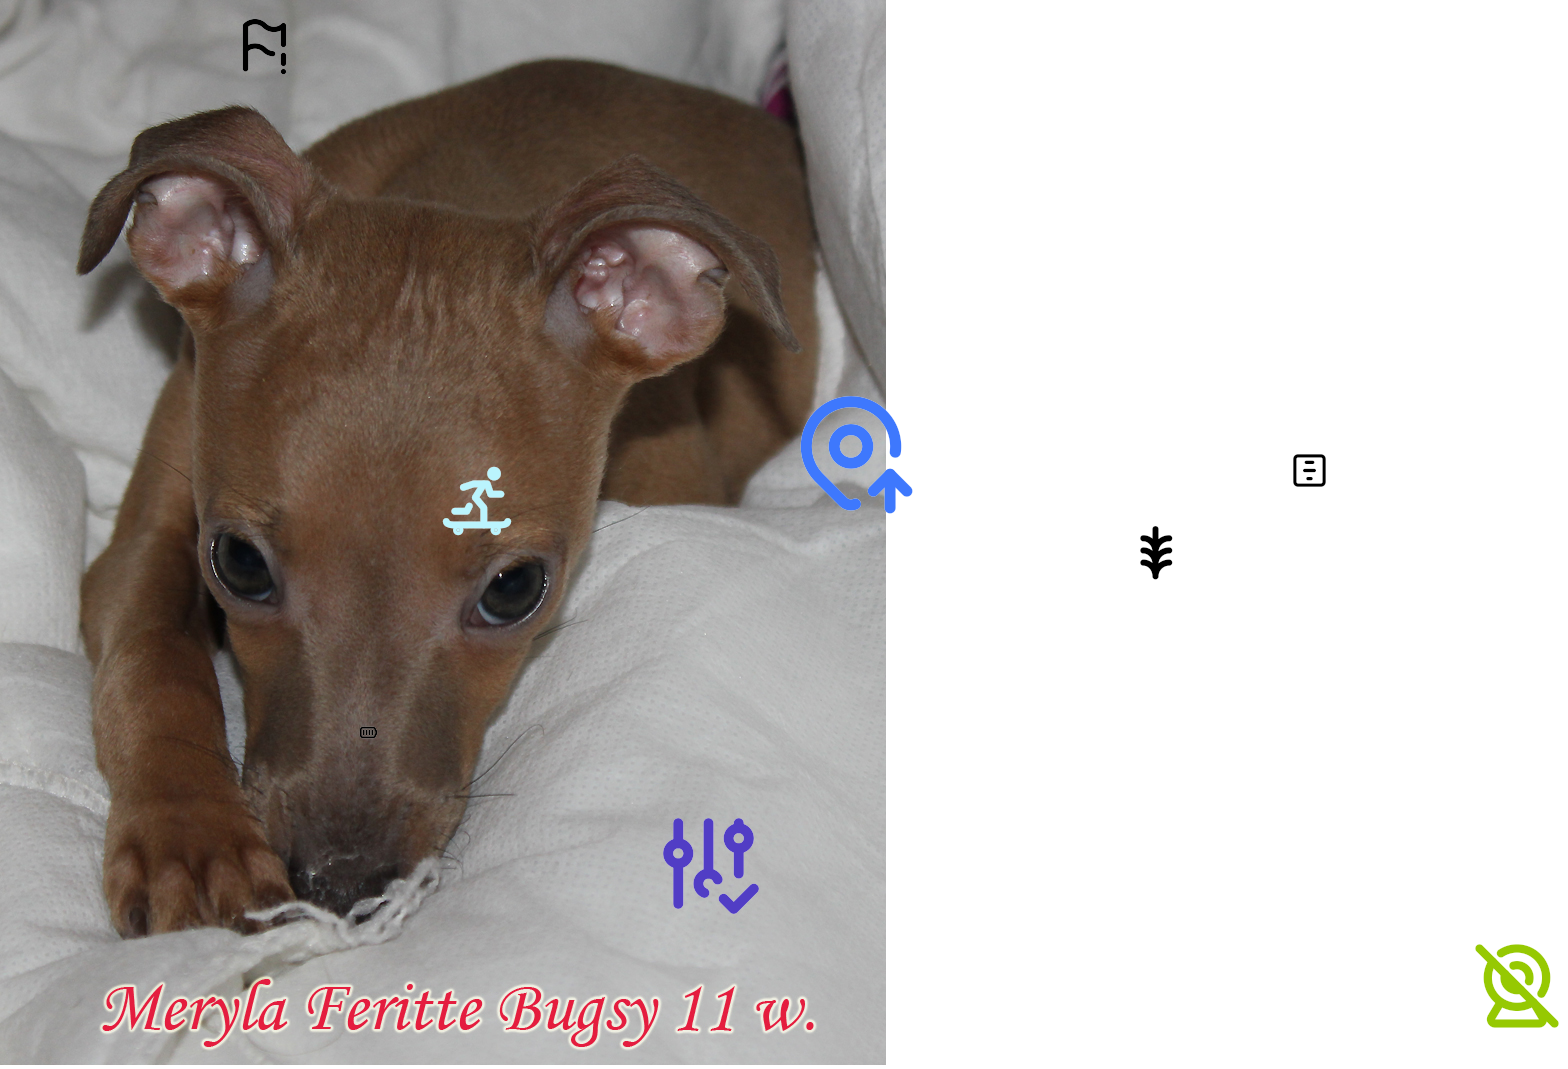 The height and width of the screenshot is (1069, 1568). What do you see at coordinates (1155, 553) in the screenshot?
I see `view growth metrics or analytics` at bounding box center [1155, 553].